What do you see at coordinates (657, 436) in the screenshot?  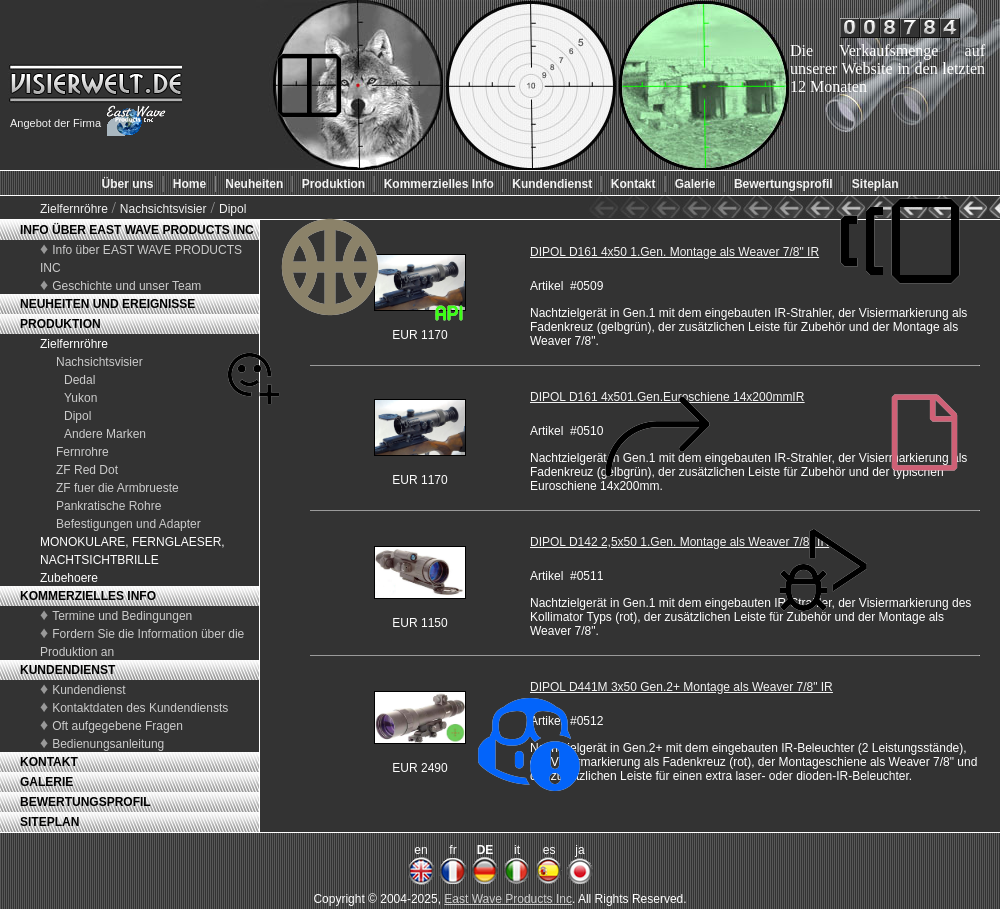 I see `share or forward content` at bounding box center [657, 436].